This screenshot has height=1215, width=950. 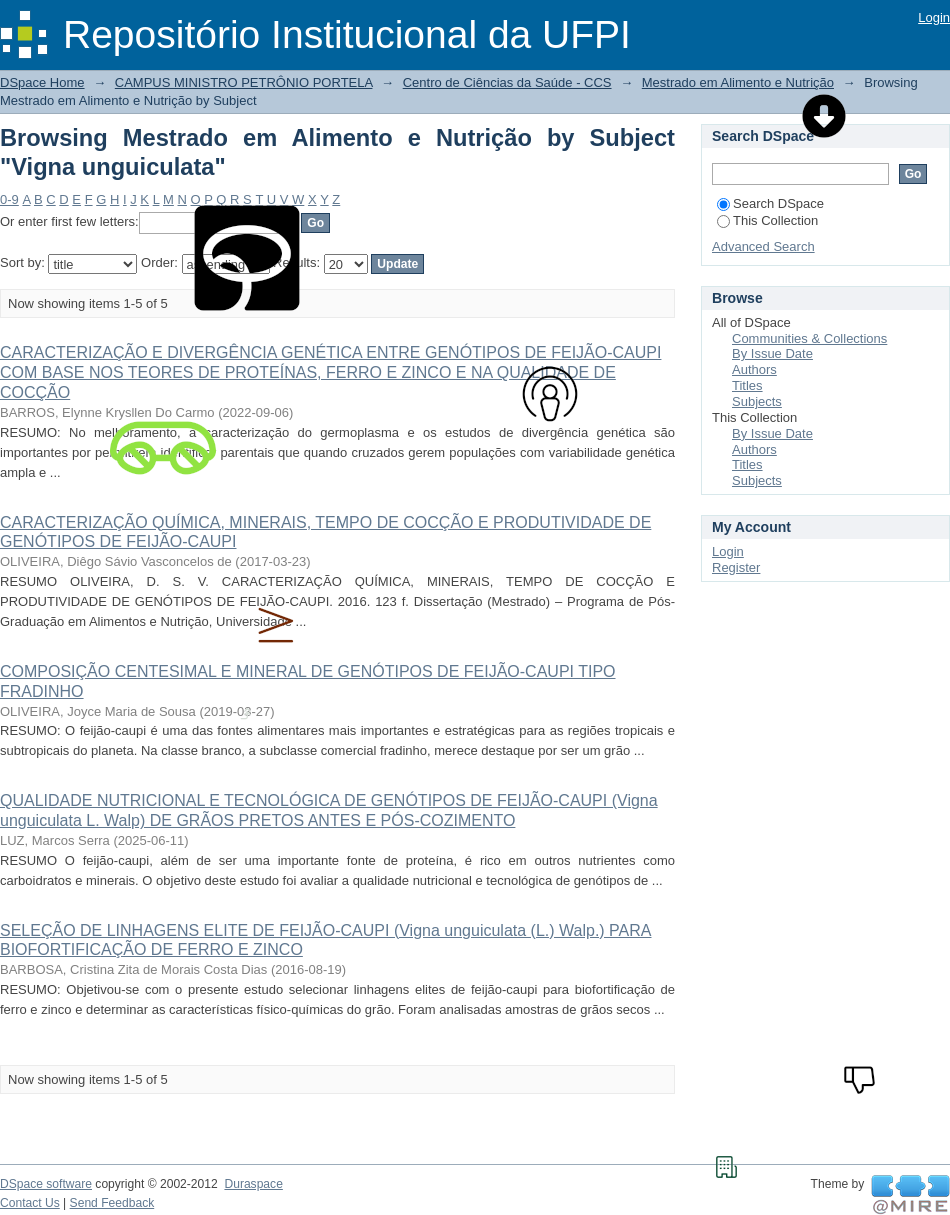 I want to click on access swimming or diving activity settings, so click(x=163, y=448).